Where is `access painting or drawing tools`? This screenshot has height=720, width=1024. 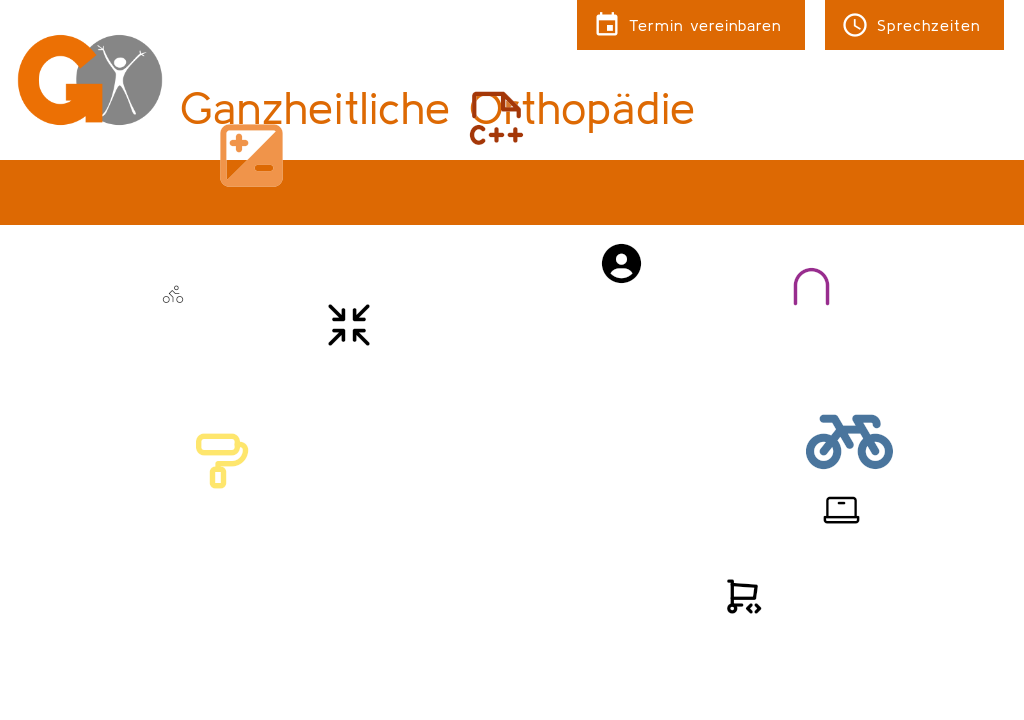 access painting or drawing tools is located at coordinates (218, 461).